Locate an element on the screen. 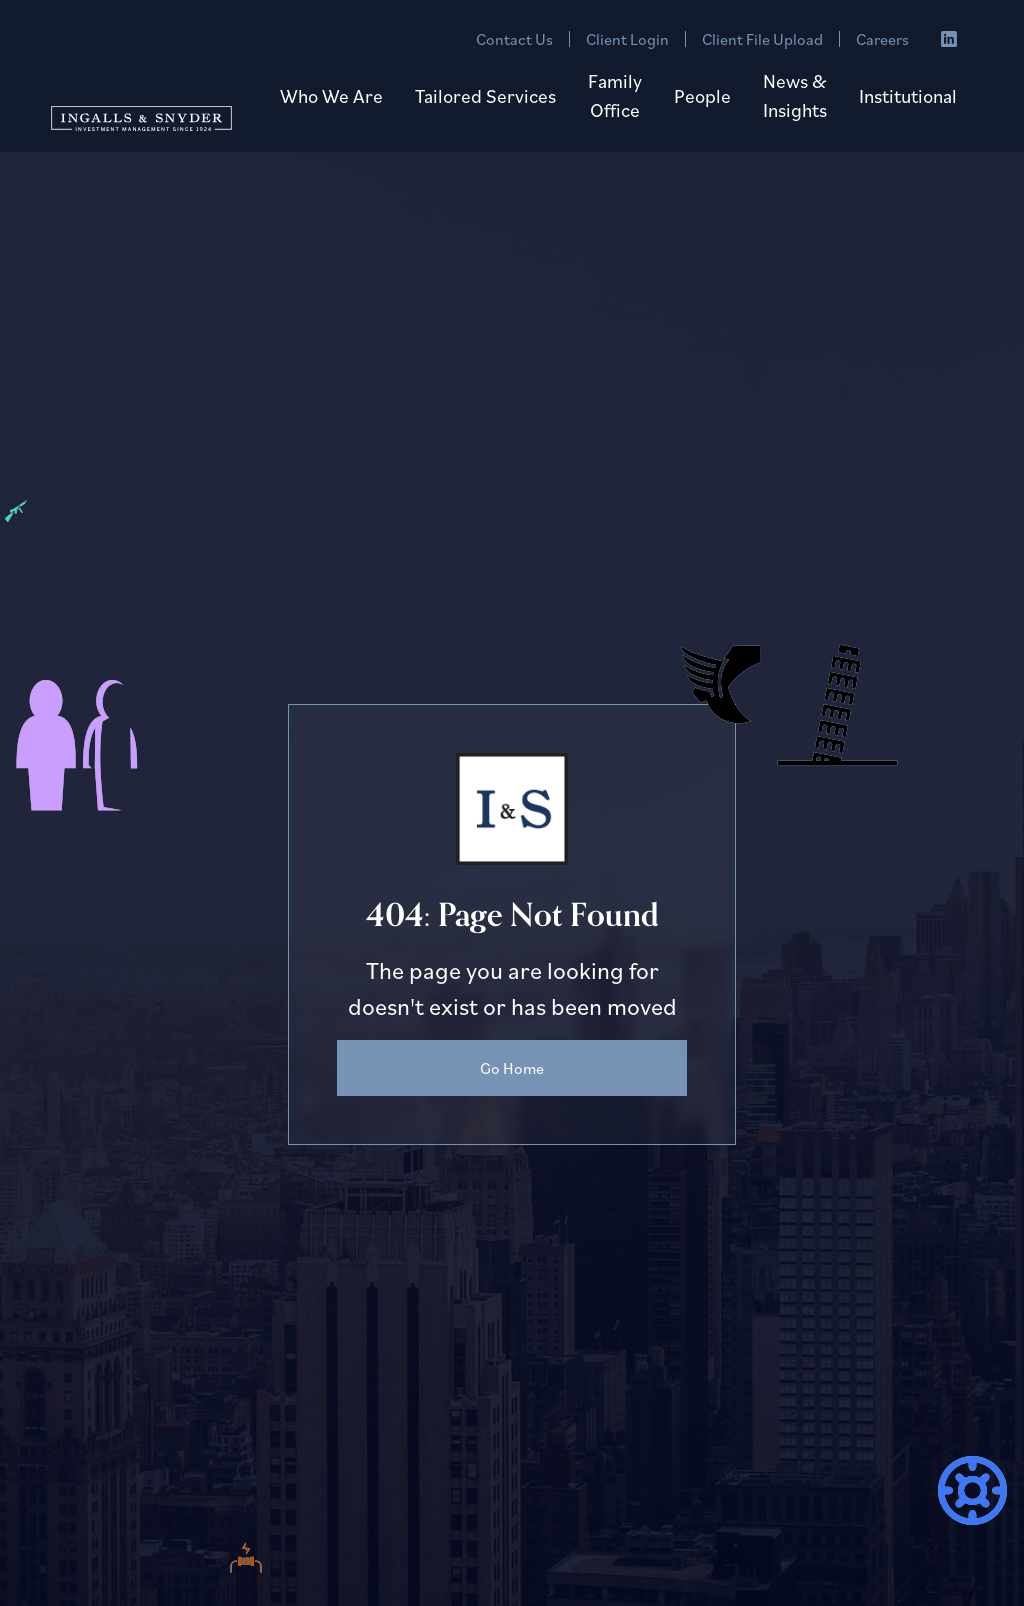 This screenshot has width=1024, height=1606. indicates electrical resistance or interrupted current flow is located at coordinates (246, 1557).